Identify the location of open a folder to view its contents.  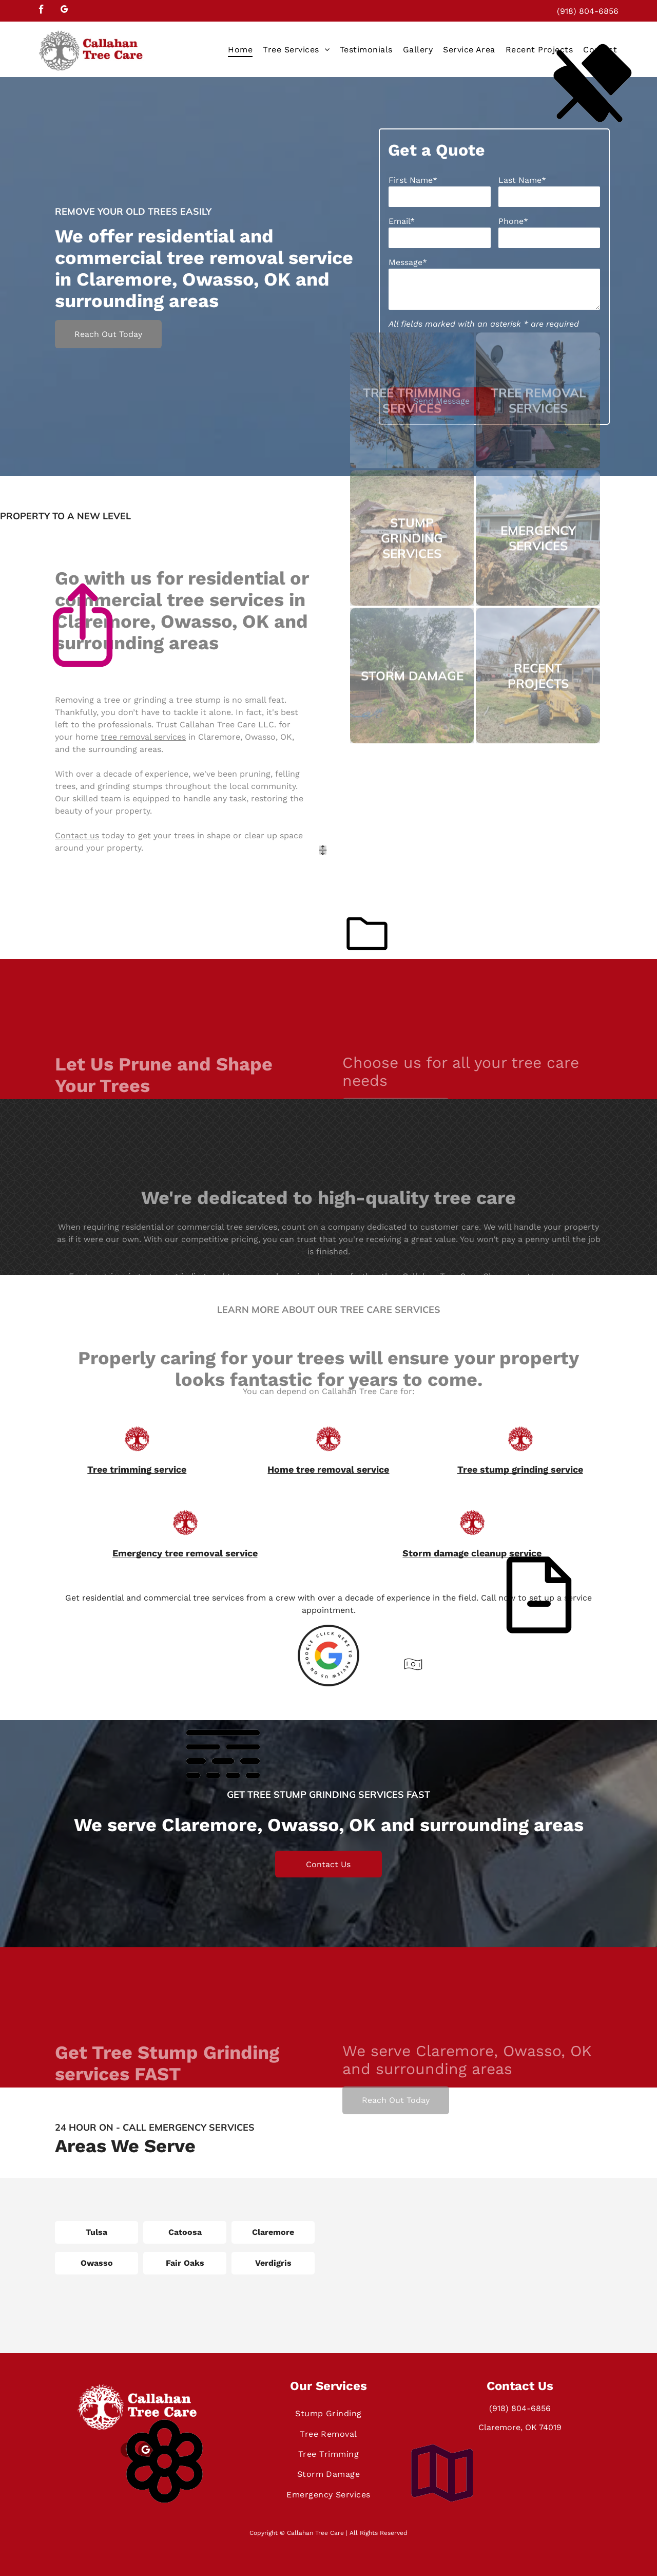
(367, 933).